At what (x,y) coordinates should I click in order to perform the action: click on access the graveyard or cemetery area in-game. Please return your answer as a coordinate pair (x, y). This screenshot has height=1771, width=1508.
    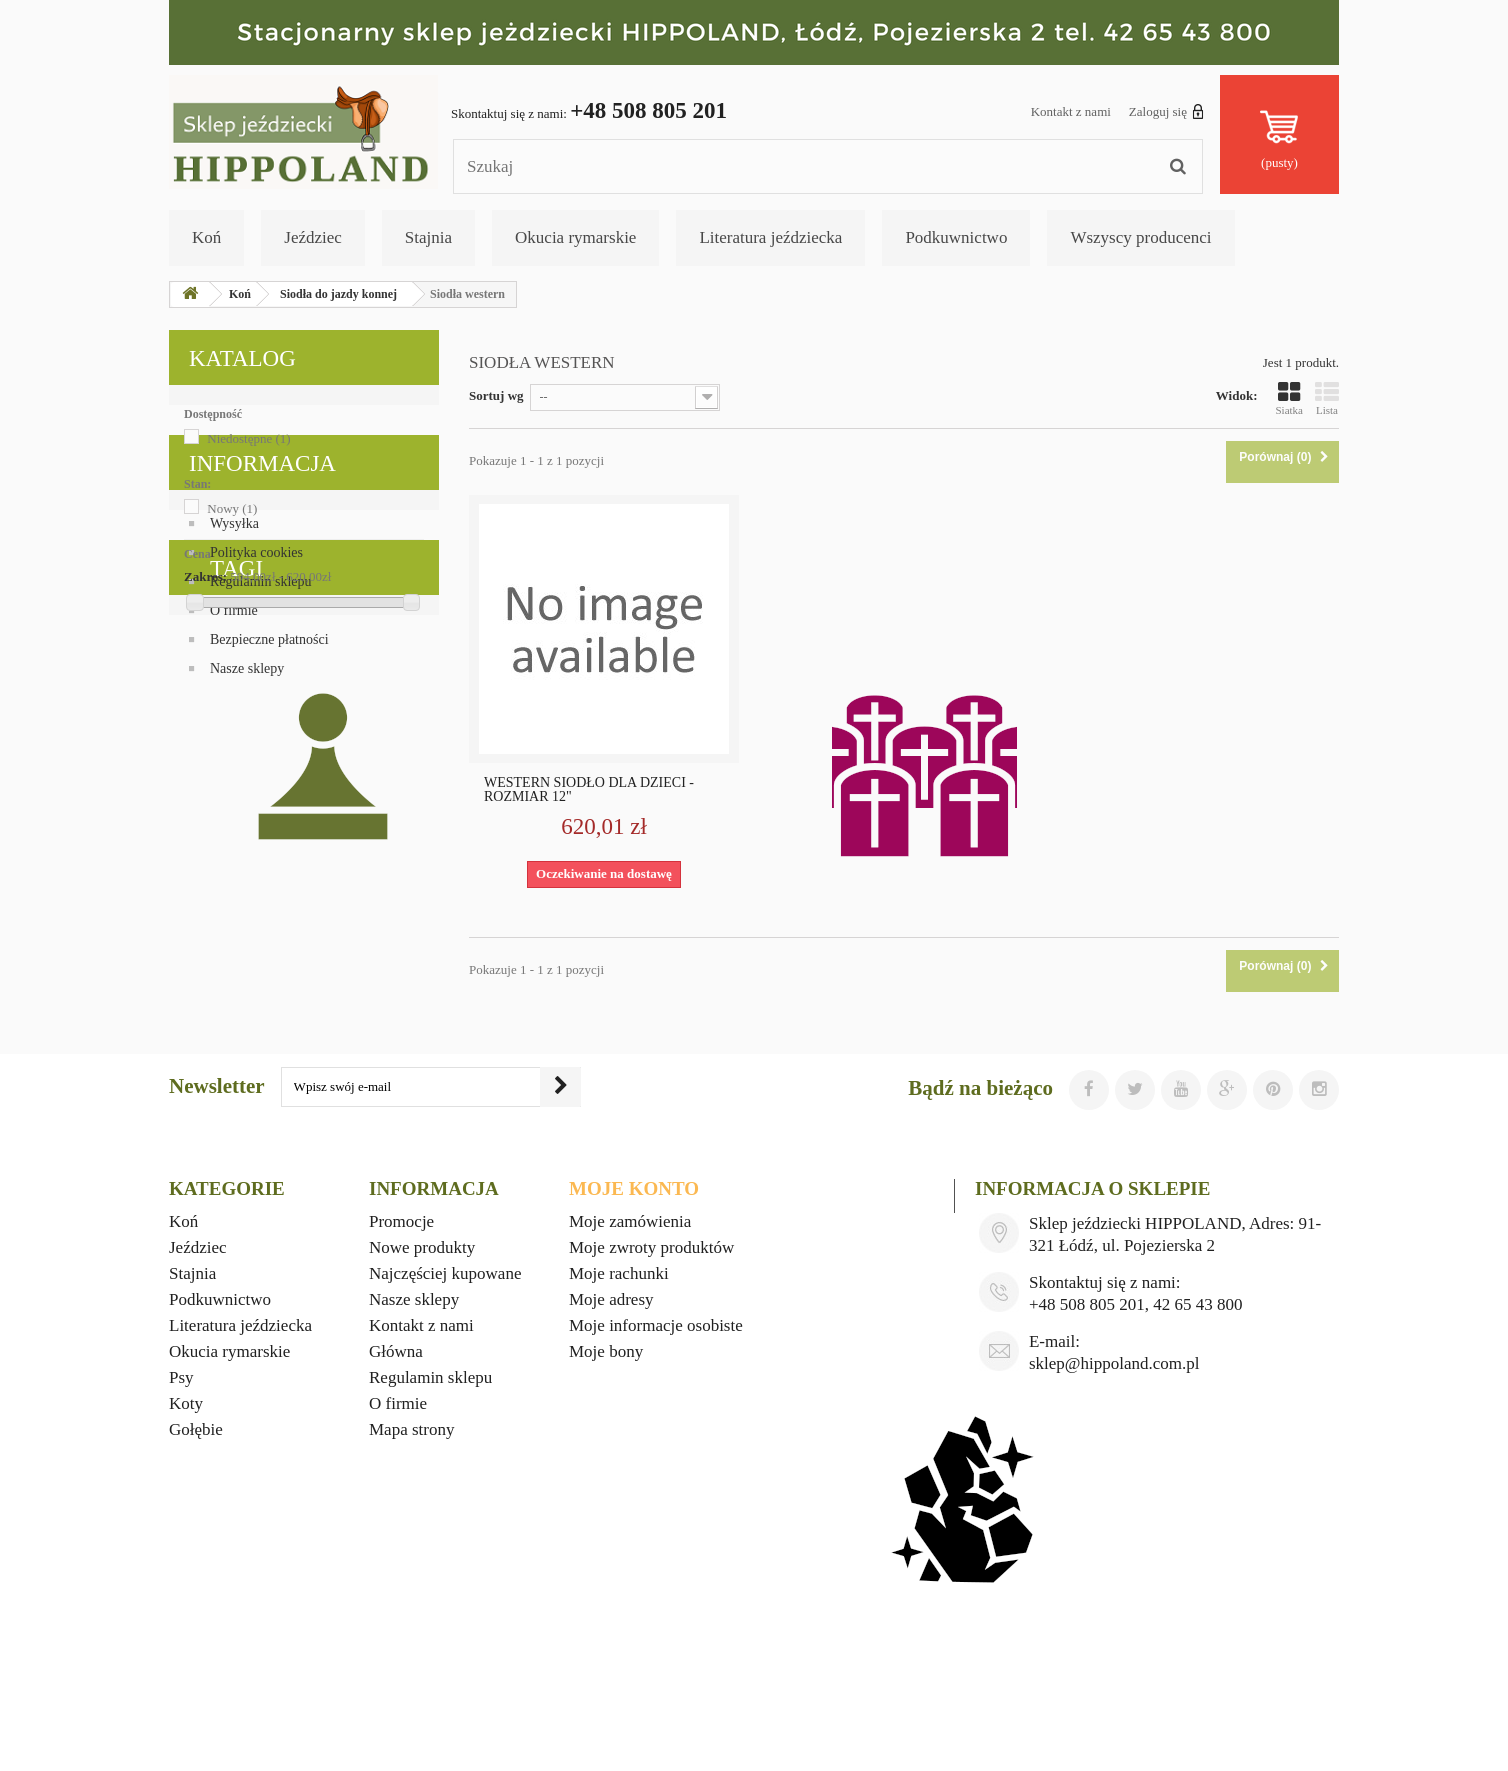
    Looking at the image, I should click on (924, 766).